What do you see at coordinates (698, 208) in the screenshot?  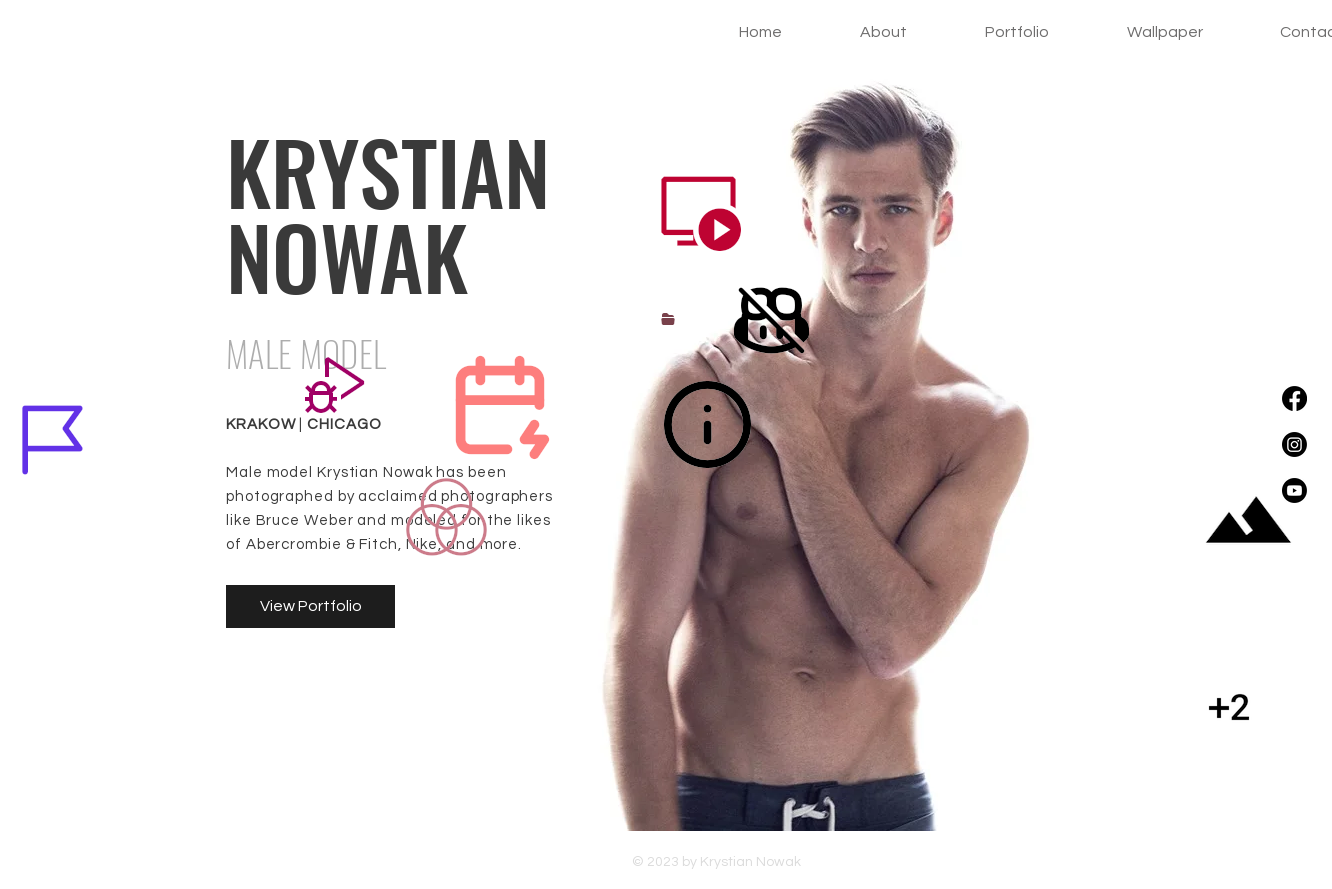 I see `indicates a virtual machine is currently running` at bounding box center [698, 208].